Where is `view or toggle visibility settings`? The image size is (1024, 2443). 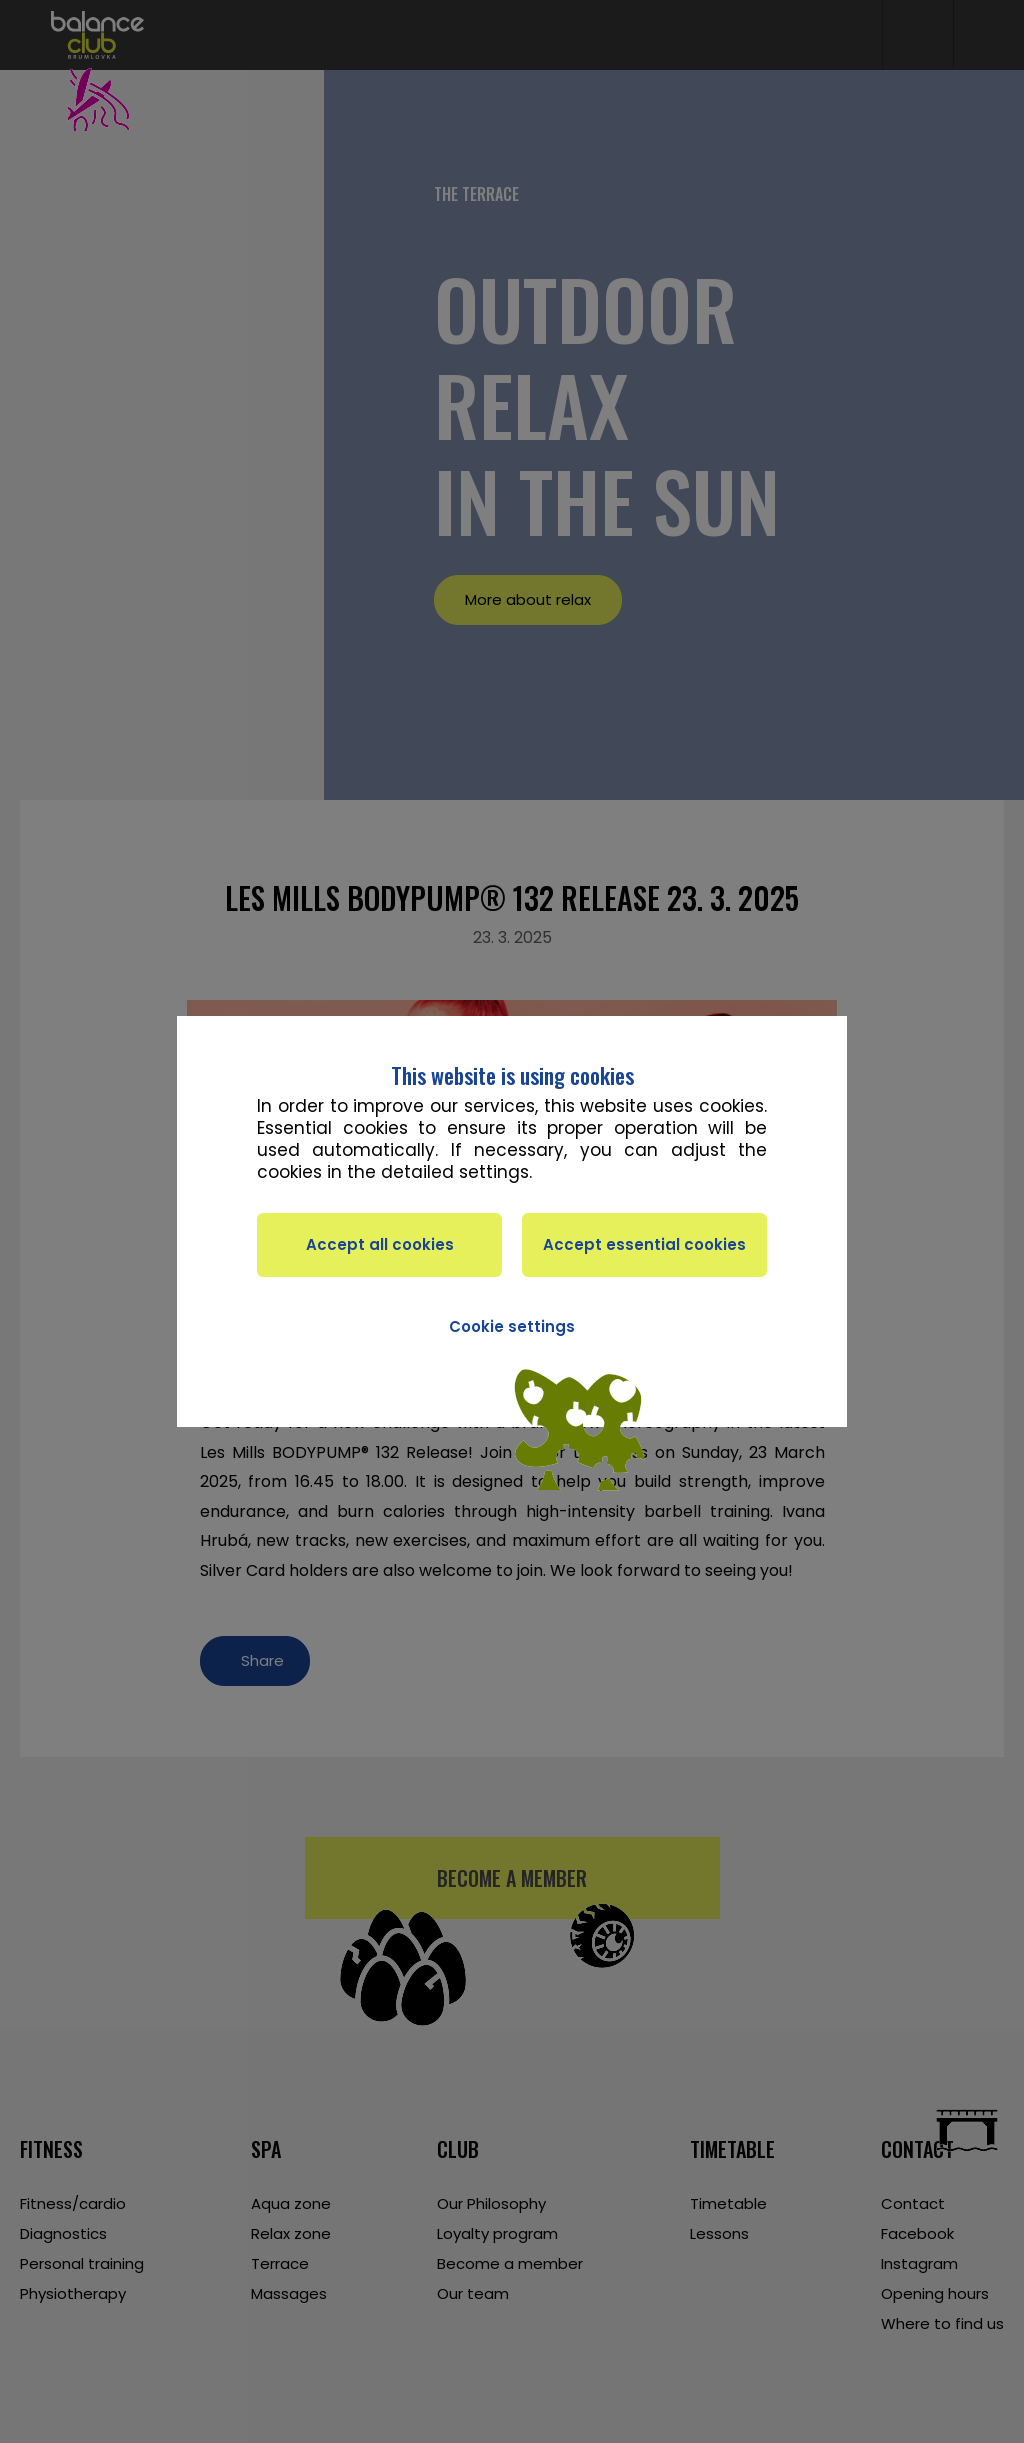 view or toggle visibility settings is located at coordinates (602, 1936).